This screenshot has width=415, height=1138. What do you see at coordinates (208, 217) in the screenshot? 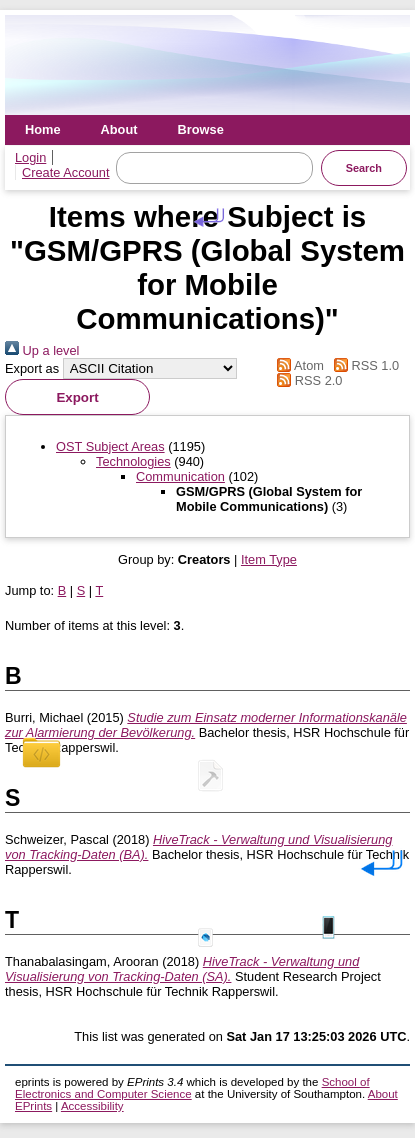
I see `reply to all recipients of an email` at bounding box center [208, 217].